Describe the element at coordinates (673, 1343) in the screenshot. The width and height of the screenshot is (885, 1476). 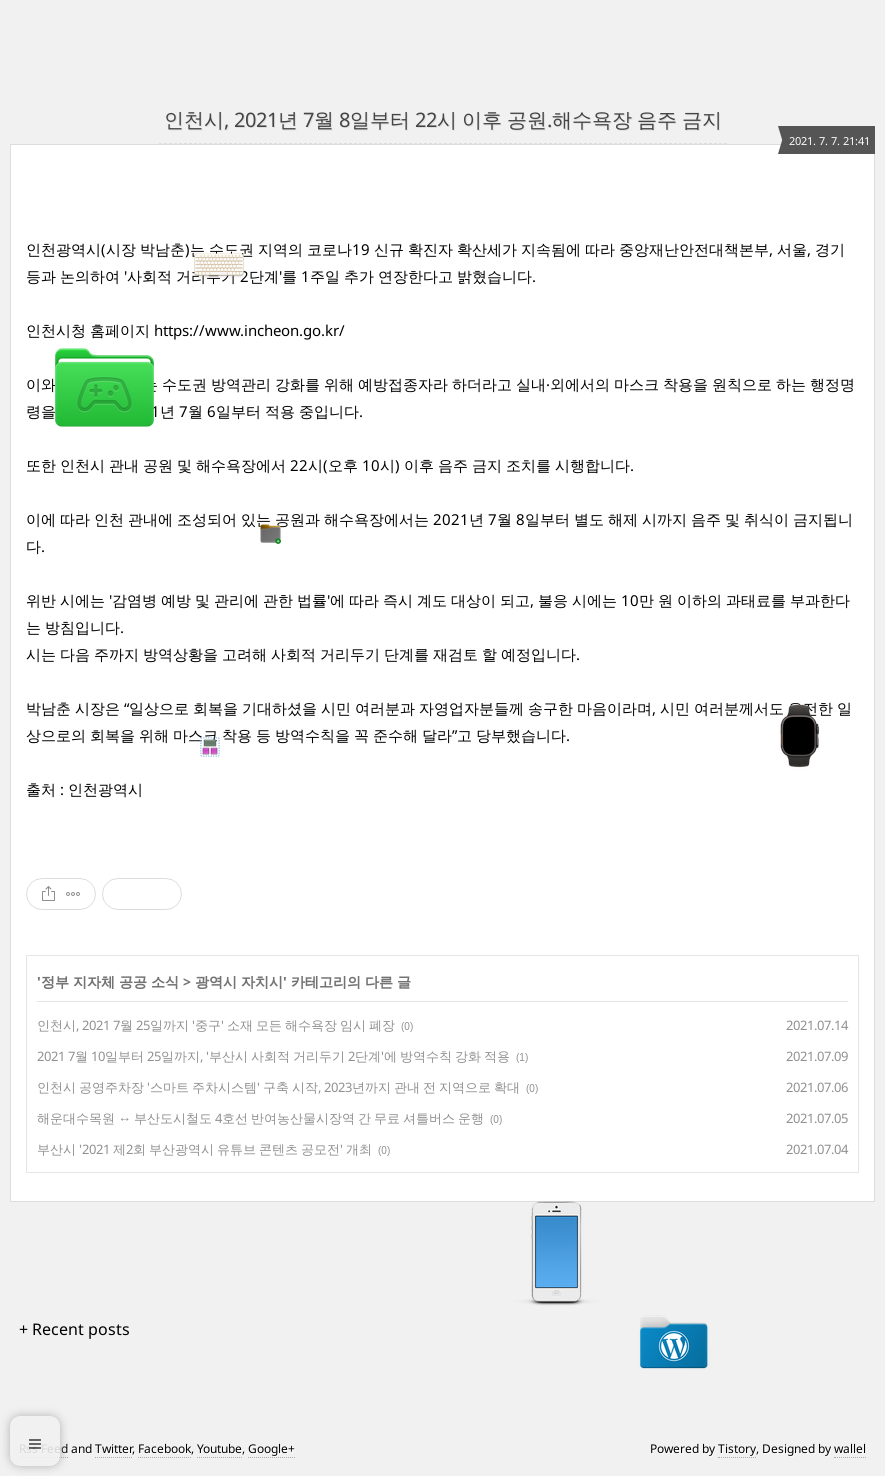
I see `folder containing wordpress website files` at that location.